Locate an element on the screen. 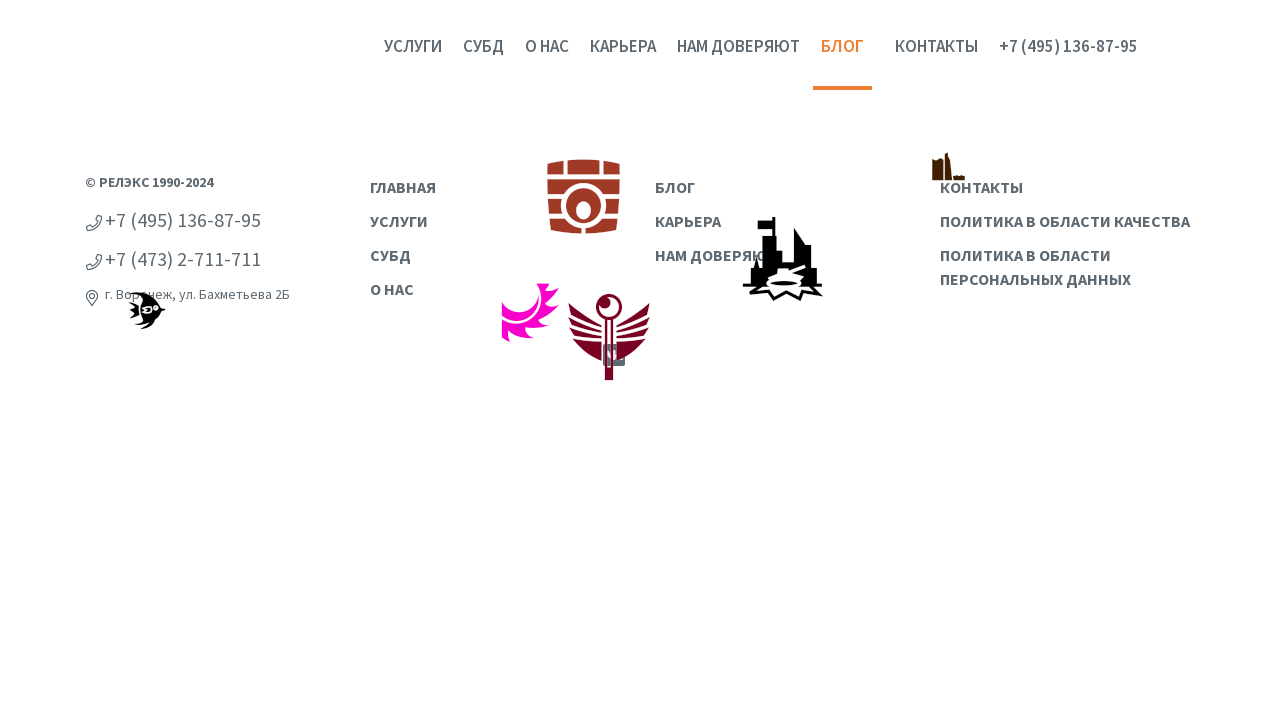  tropical fish icon for aquarium or marine-themed games is located at coordinates (145, 309).